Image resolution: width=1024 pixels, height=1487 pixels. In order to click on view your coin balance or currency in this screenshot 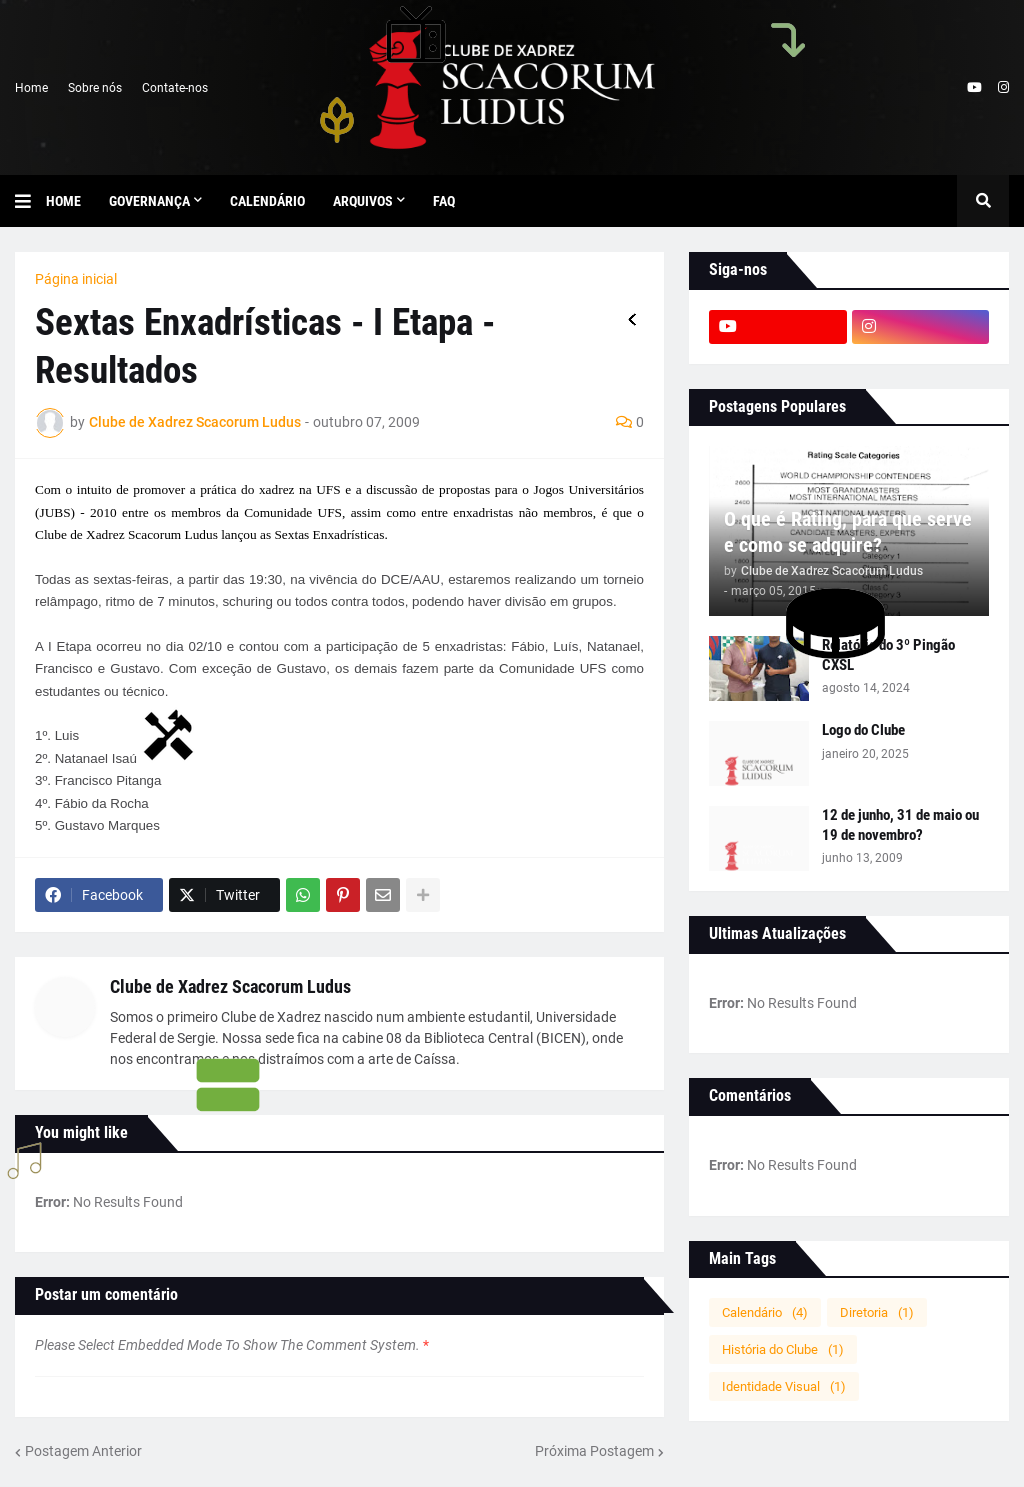, I will do `click(835, 623)`.